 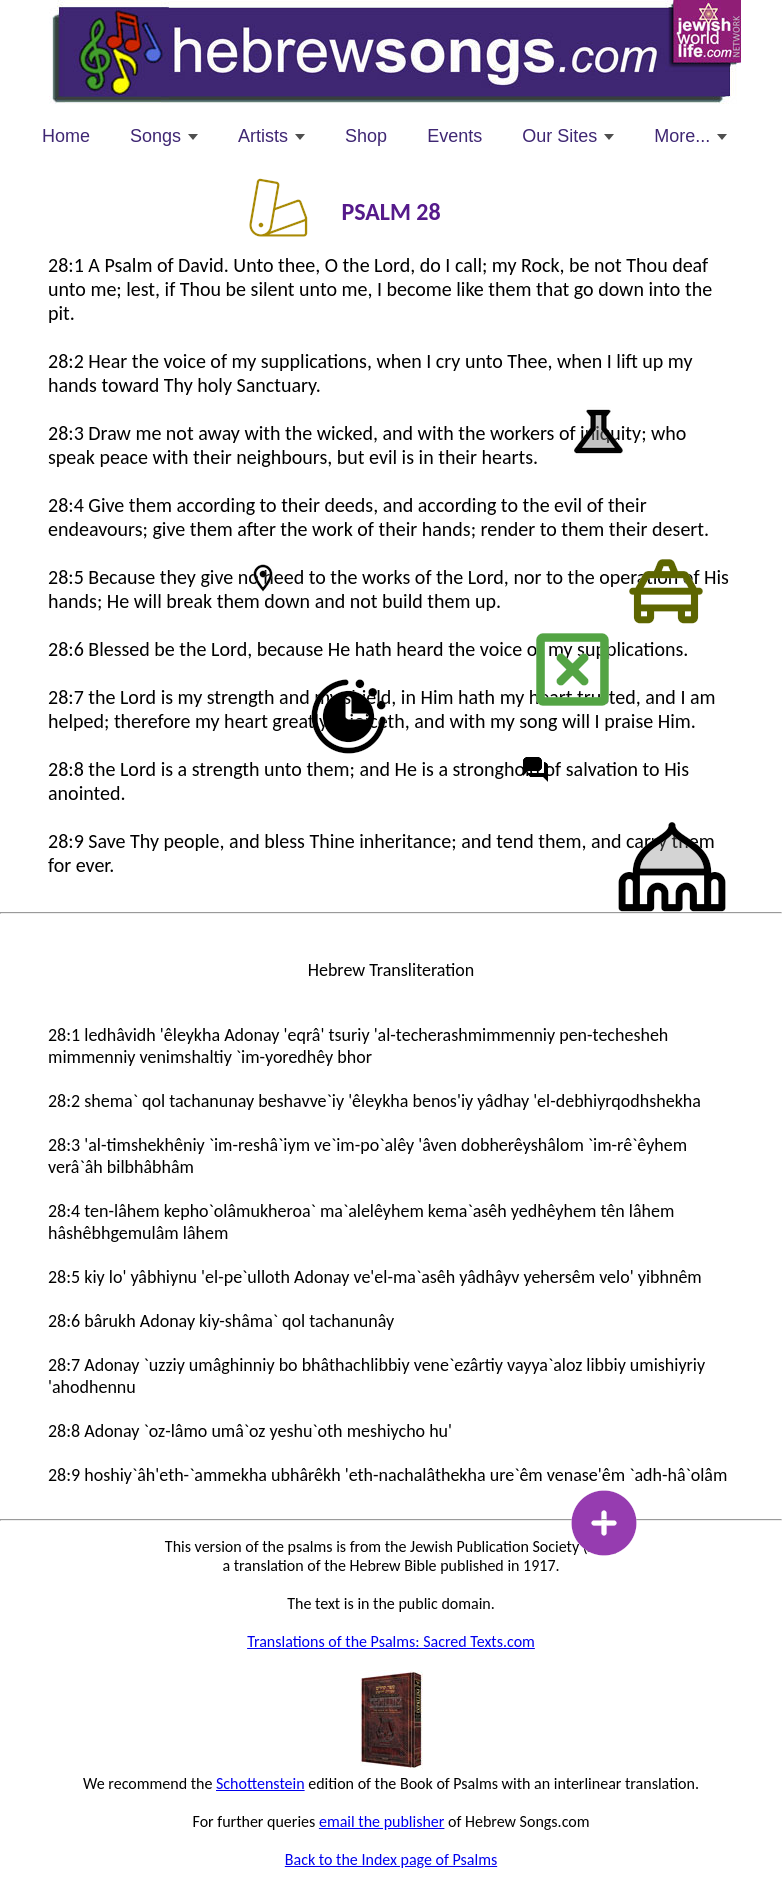 I want to click on access science or laboratory features, so click(x=598, y=431).